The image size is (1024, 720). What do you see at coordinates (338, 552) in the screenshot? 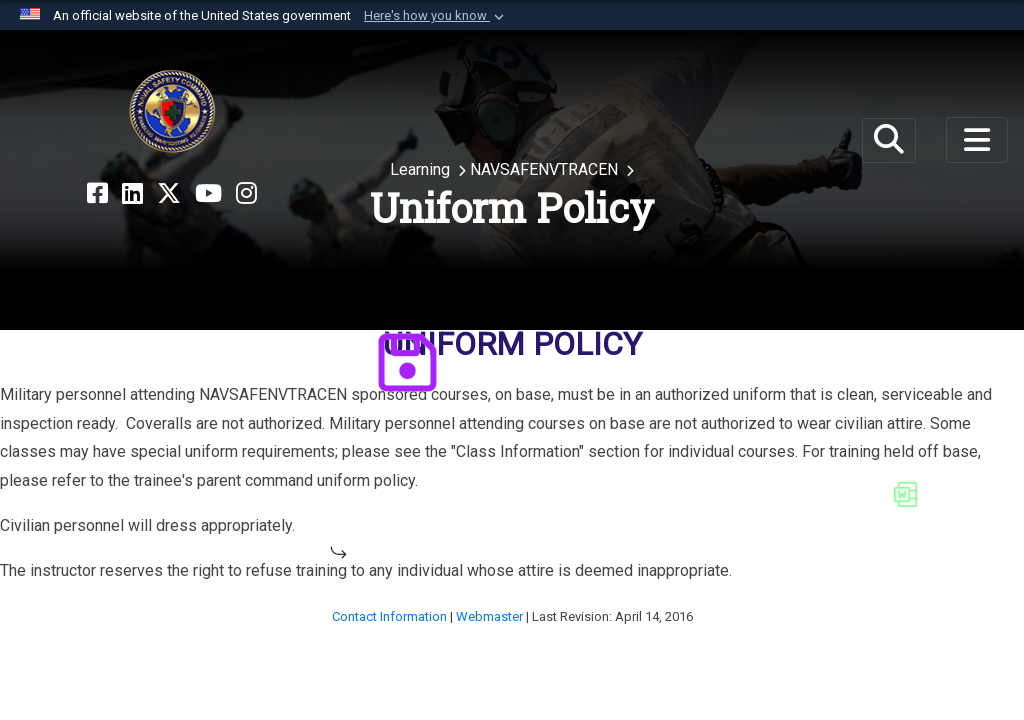
I see `reply to a message` at bounding box center [338, 552].